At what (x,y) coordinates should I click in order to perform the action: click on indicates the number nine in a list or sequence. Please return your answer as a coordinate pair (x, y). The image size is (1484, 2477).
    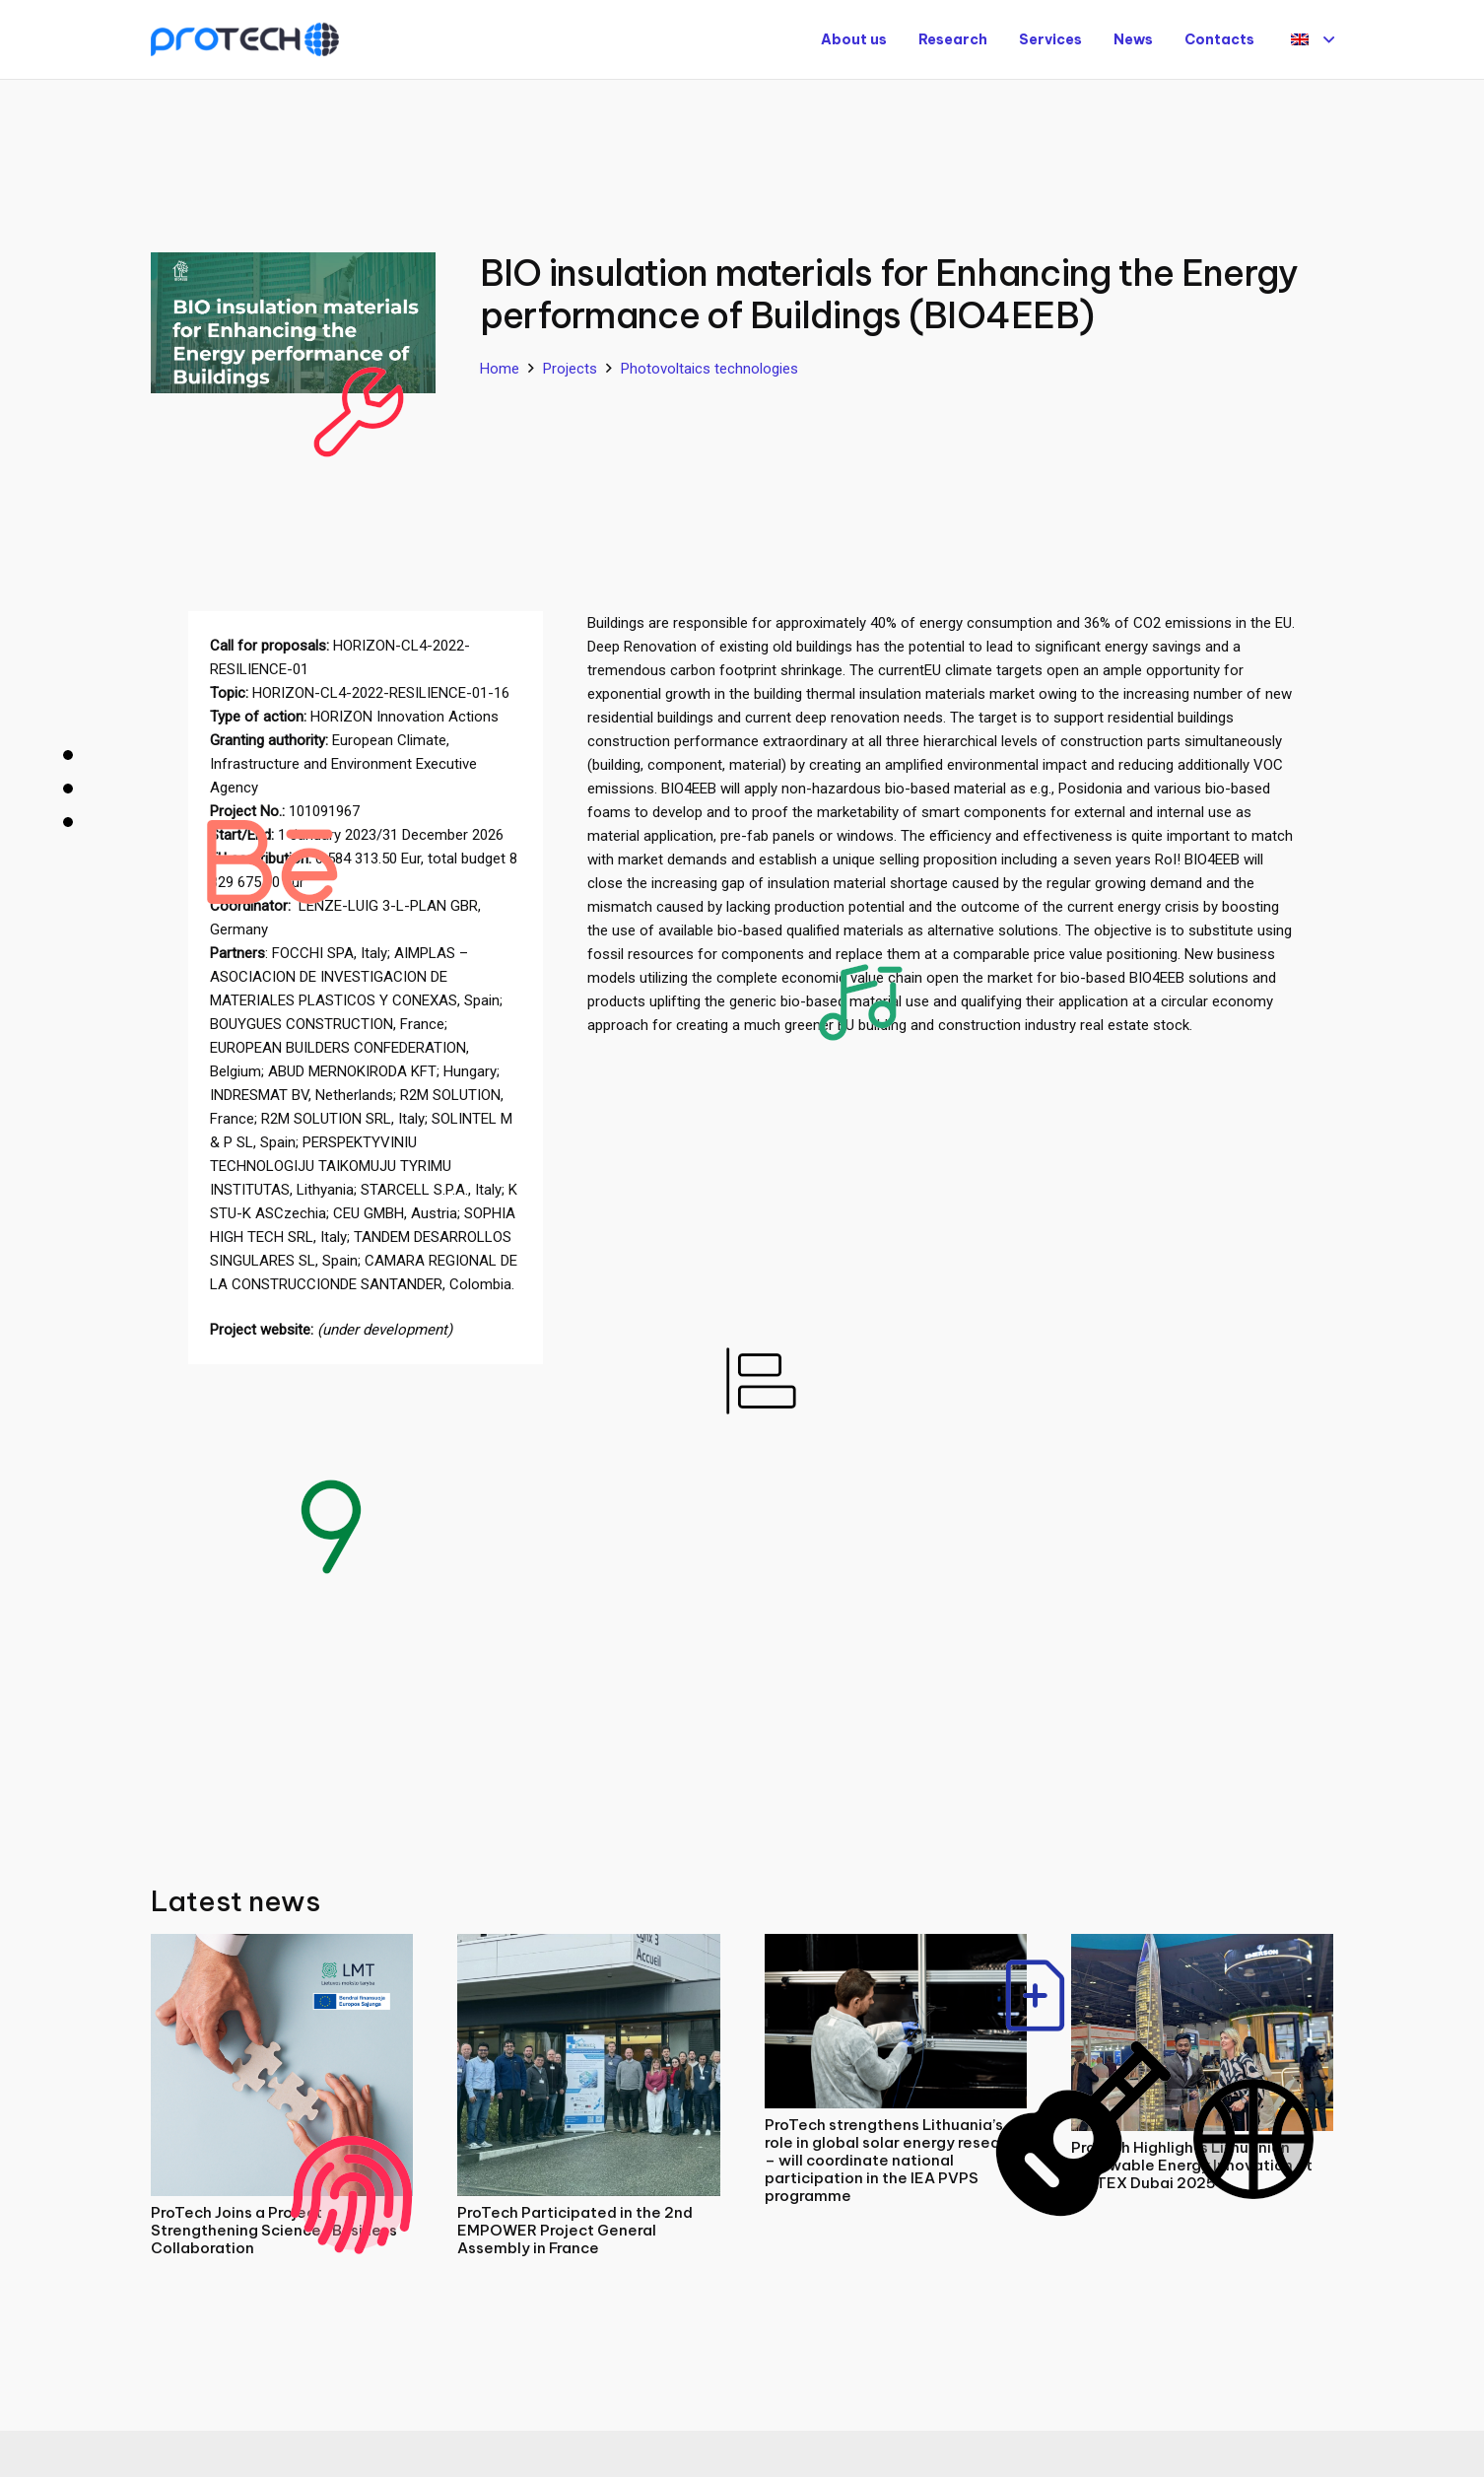
    Looking at the image, I should click on (331, 1527).